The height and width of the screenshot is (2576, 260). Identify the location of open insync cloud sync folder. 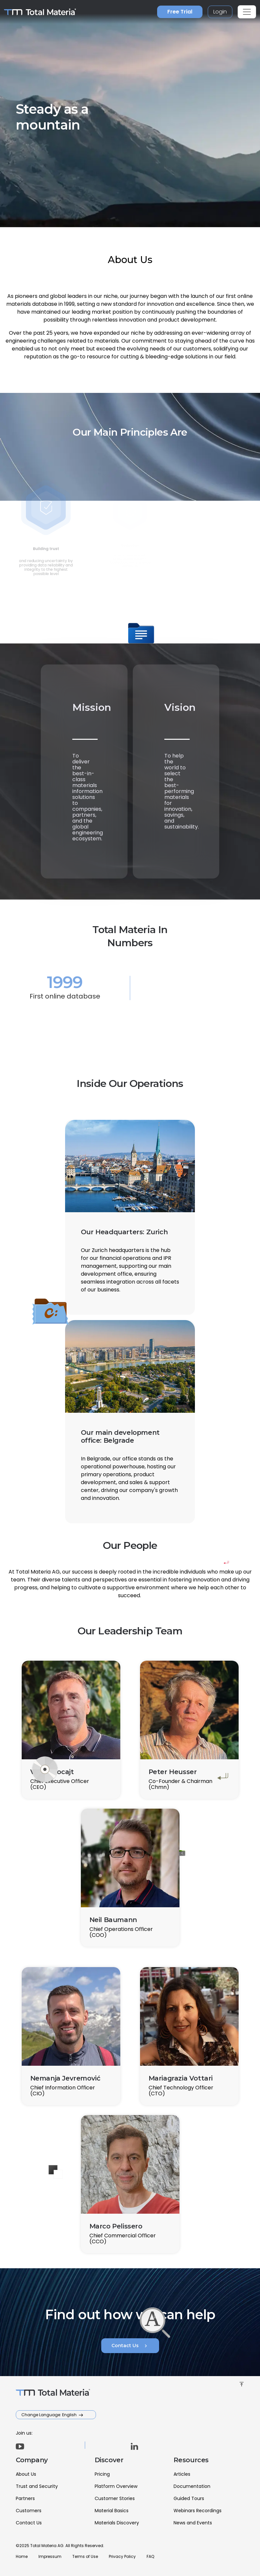
(182, 1853).